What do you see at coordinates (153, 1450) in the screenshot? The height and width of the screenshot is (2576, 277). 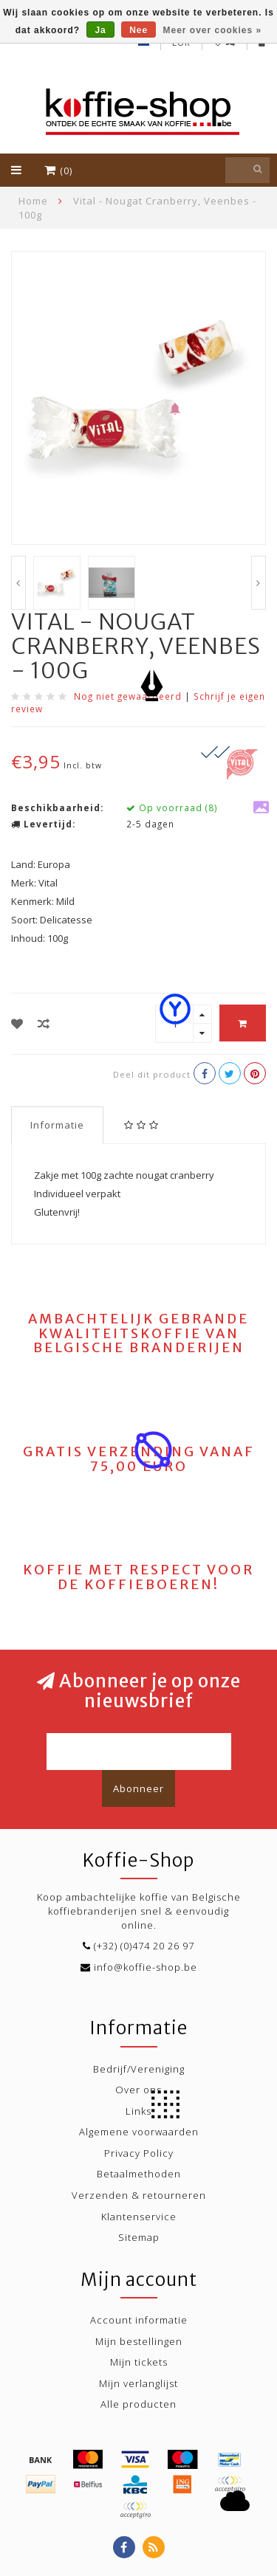 I see `measure or display diameter of a circular object` at bounding box center [153, 1450].